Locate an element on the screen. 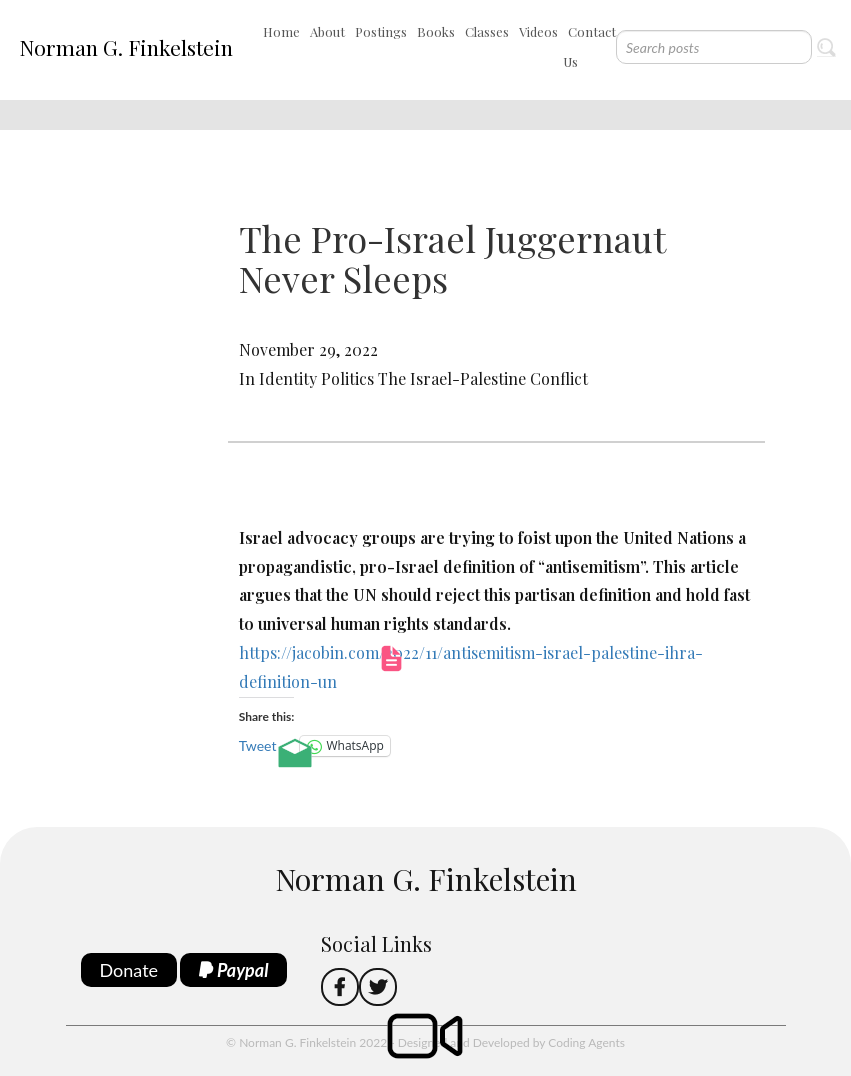 This screenshot has width=851, height=1076. view document details is located at coordinates (391, 658).